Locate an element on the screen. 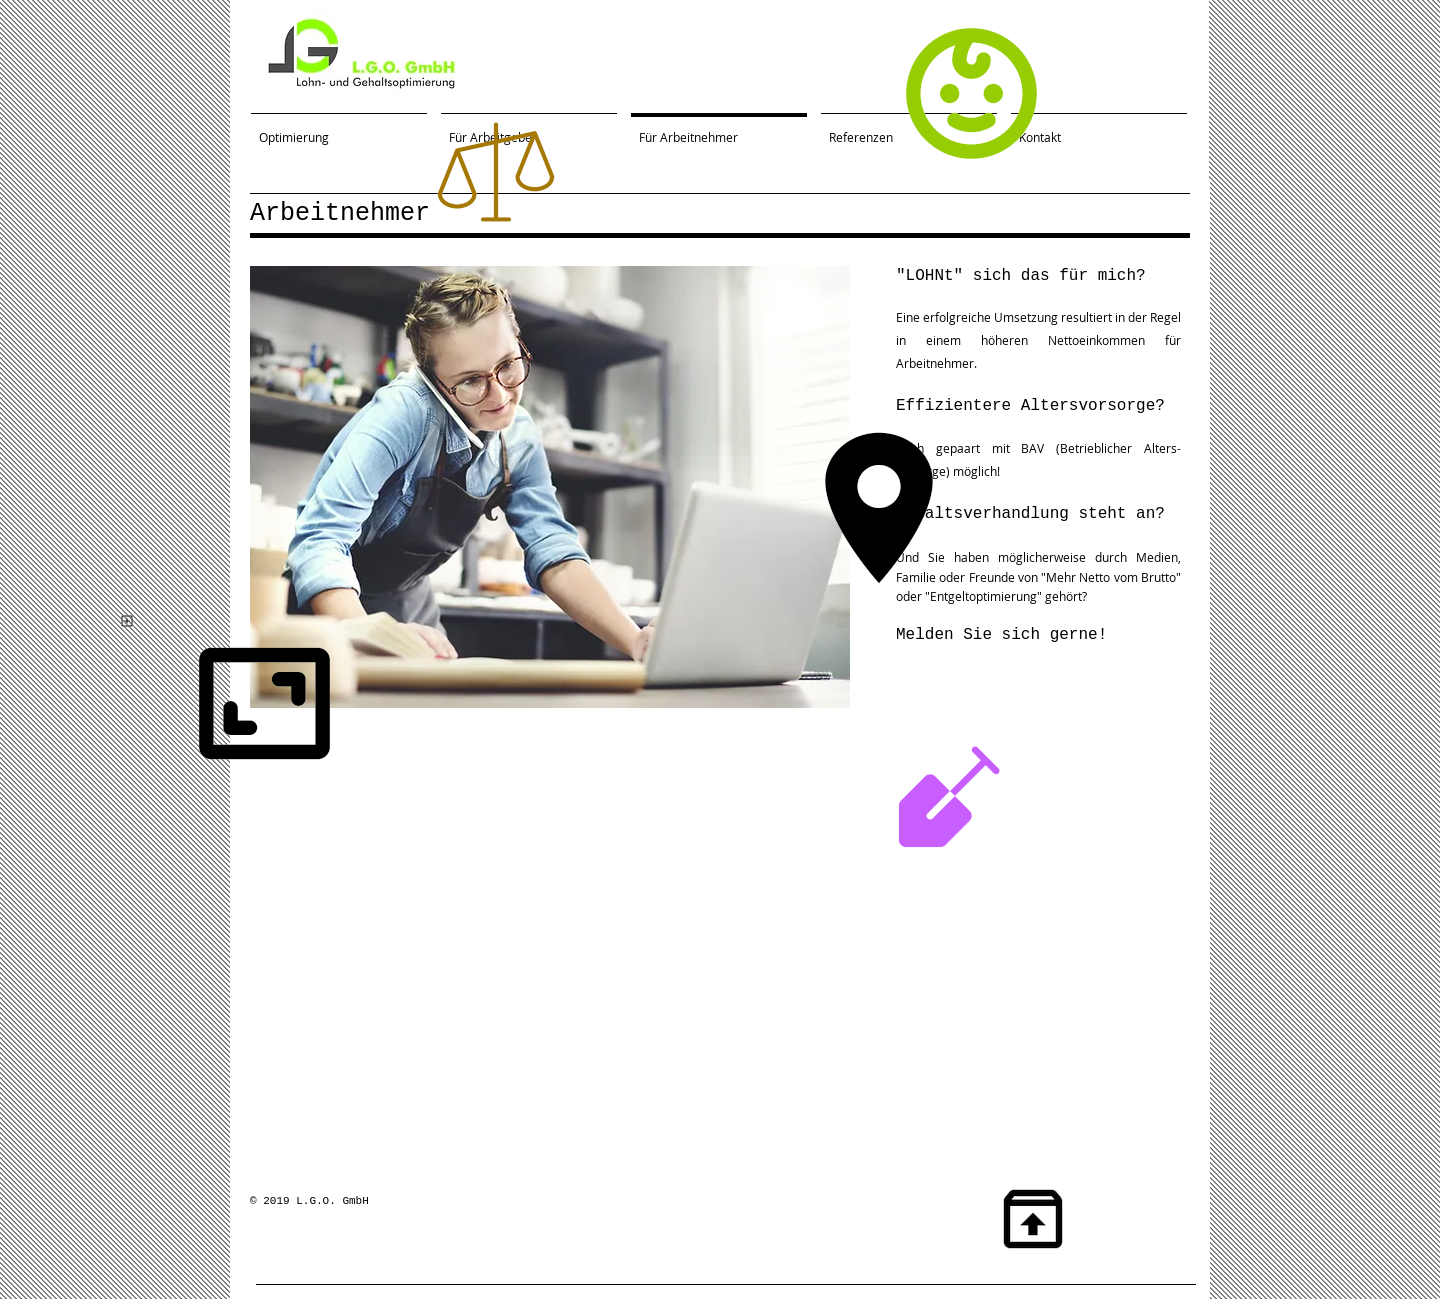 The width and height of the screenshot is (1440, 1299). access baby or infant-related features is located at coordinates (971, 93).